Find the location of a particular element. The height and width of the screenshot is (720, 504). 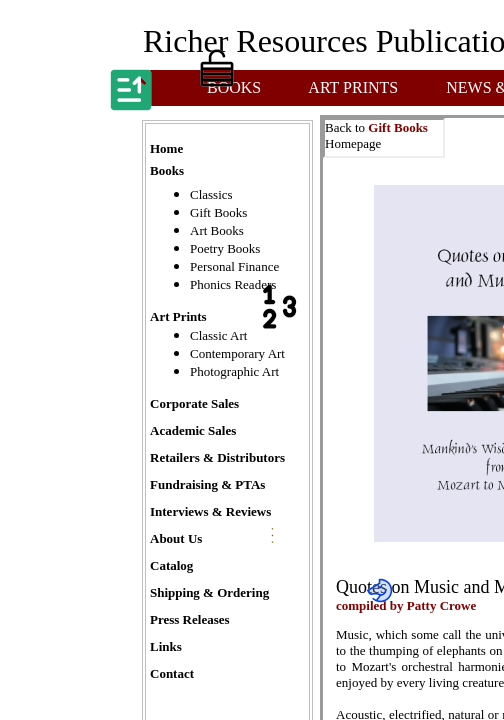

open more options menu is located at coordinates (272, 535).